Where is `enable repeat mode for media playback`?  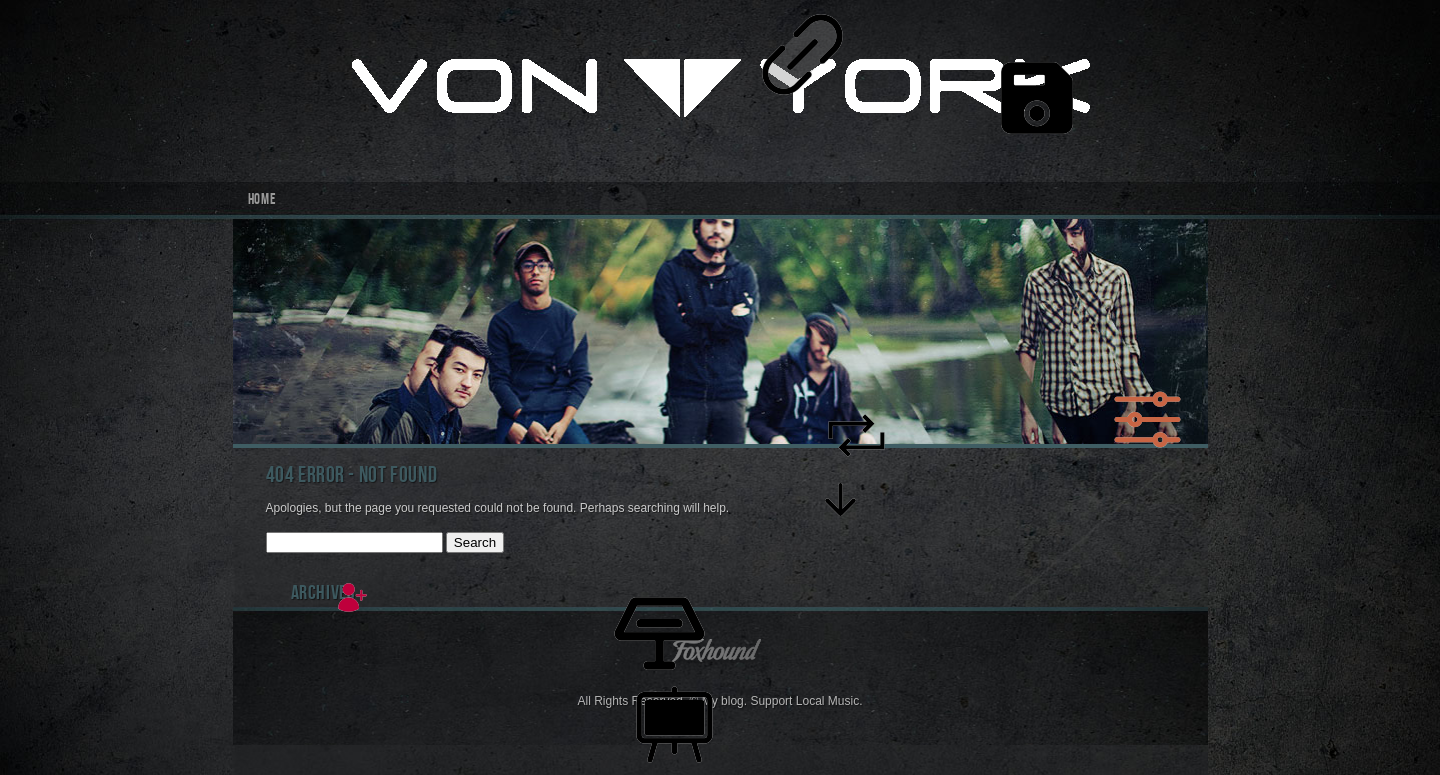 enable repeat mode for media playback is located at coordinates (856, 435).